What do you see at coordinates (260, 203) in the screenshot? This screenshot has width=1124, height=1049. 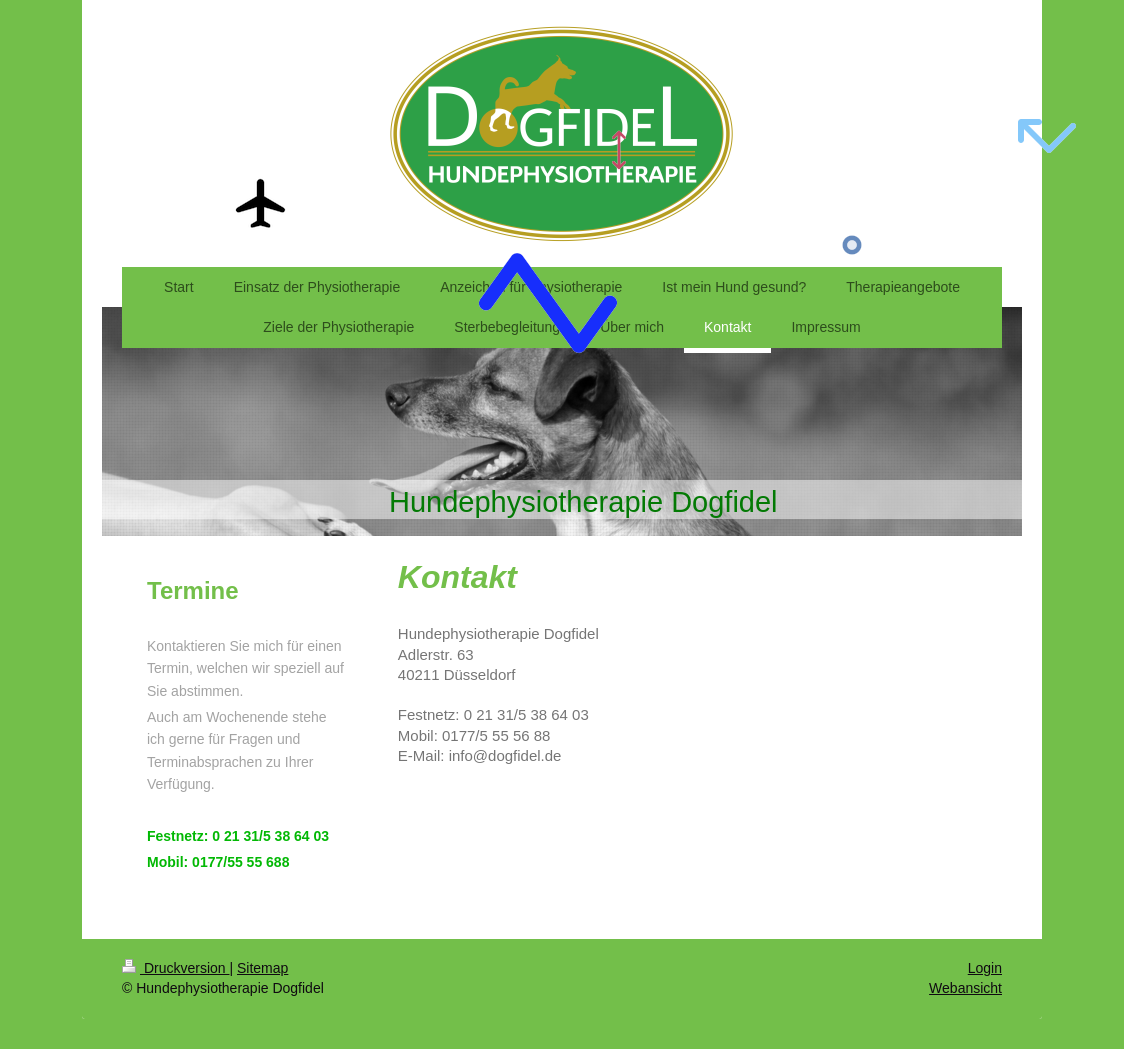 I see `enable airplane mode` at bounding box center [260, 203].